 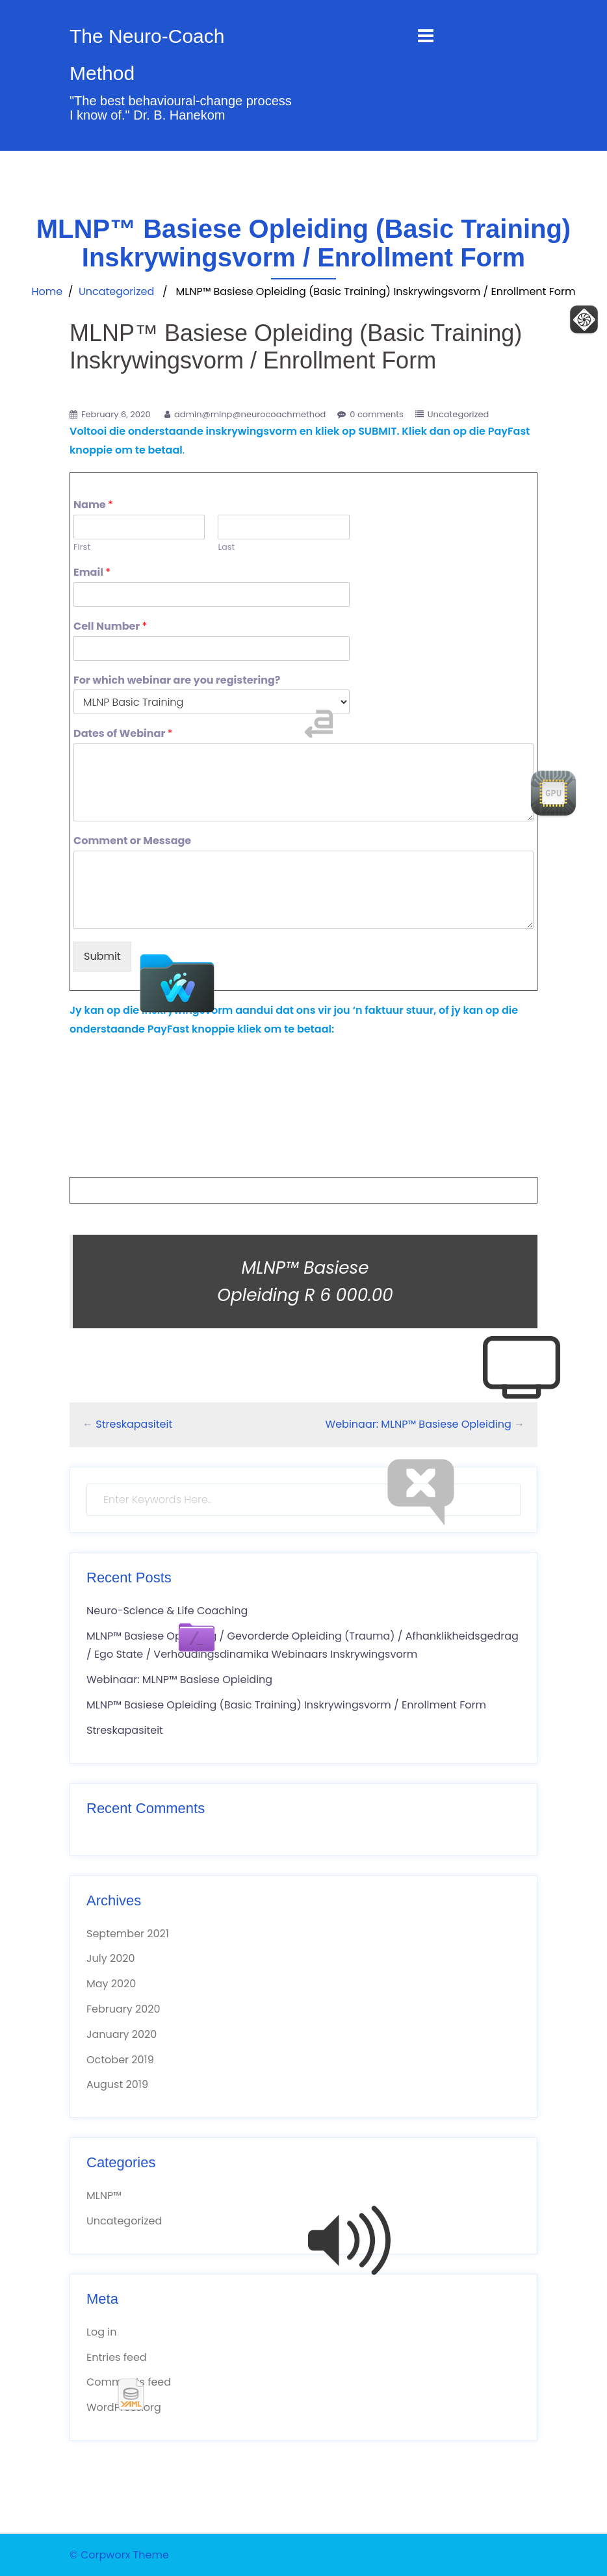 I want to click on indicates user is offline or unavailable for chat, so click(x=420, y=1492).